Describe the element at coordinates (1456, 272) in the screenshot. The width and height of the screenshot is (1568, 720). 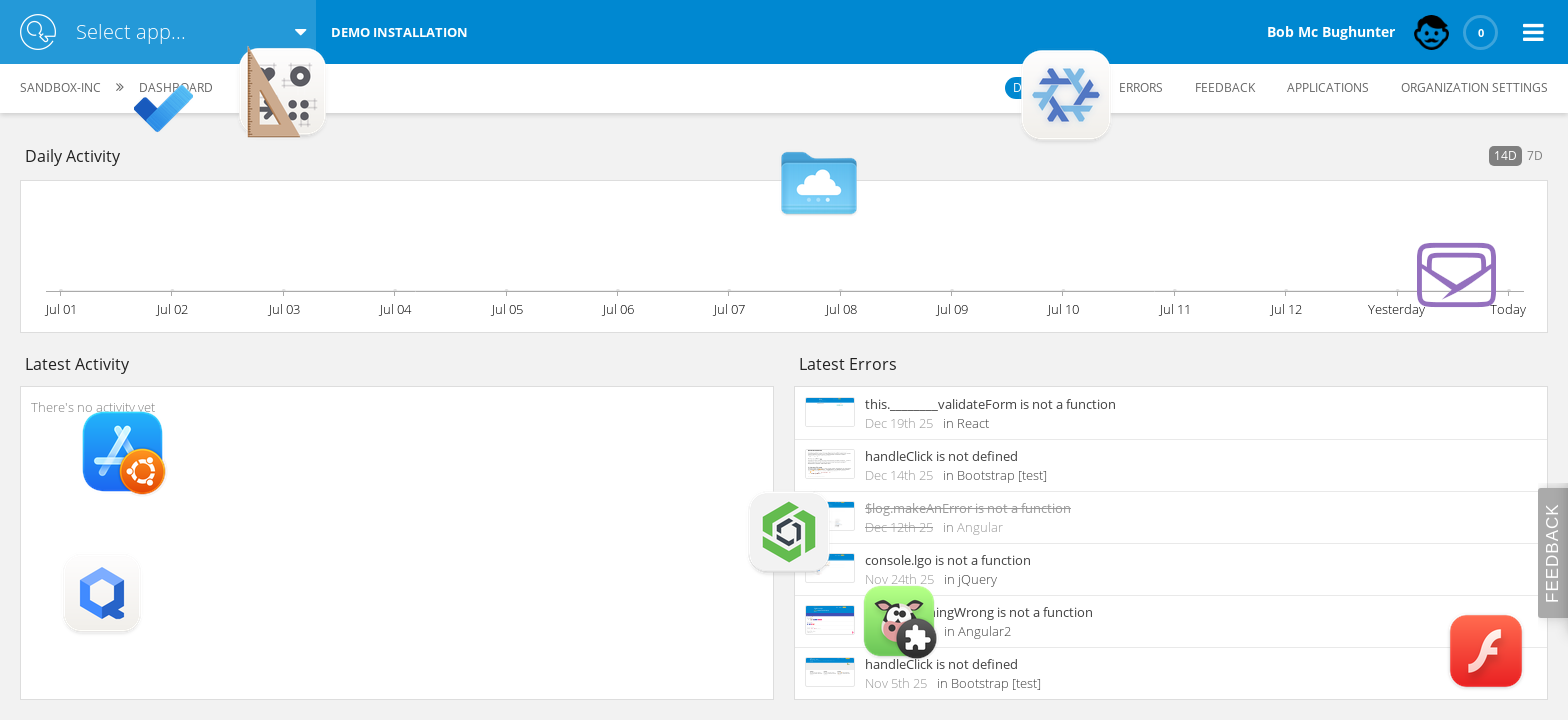
I see `open the mail app` at that location.